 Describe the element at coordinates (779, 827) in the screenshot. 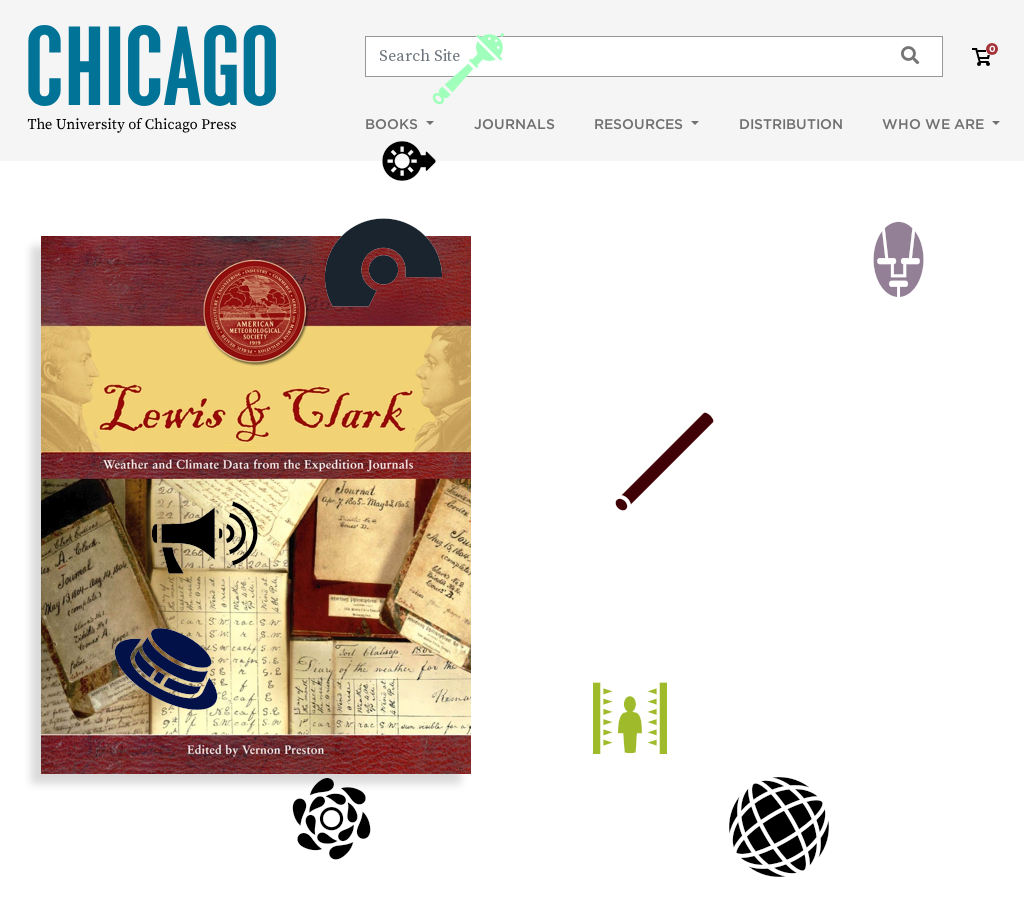

I see `access global or network settings` at that location.